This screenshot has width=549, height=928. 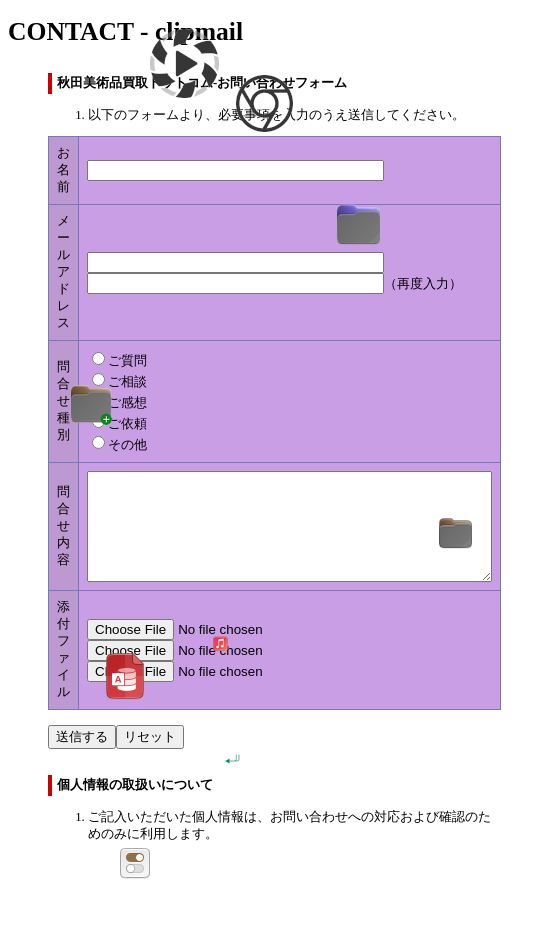 What do you see at coordinates (184, 63) in the screenshot?
I see `open lollypop music player` at bounding box center [184, 63].